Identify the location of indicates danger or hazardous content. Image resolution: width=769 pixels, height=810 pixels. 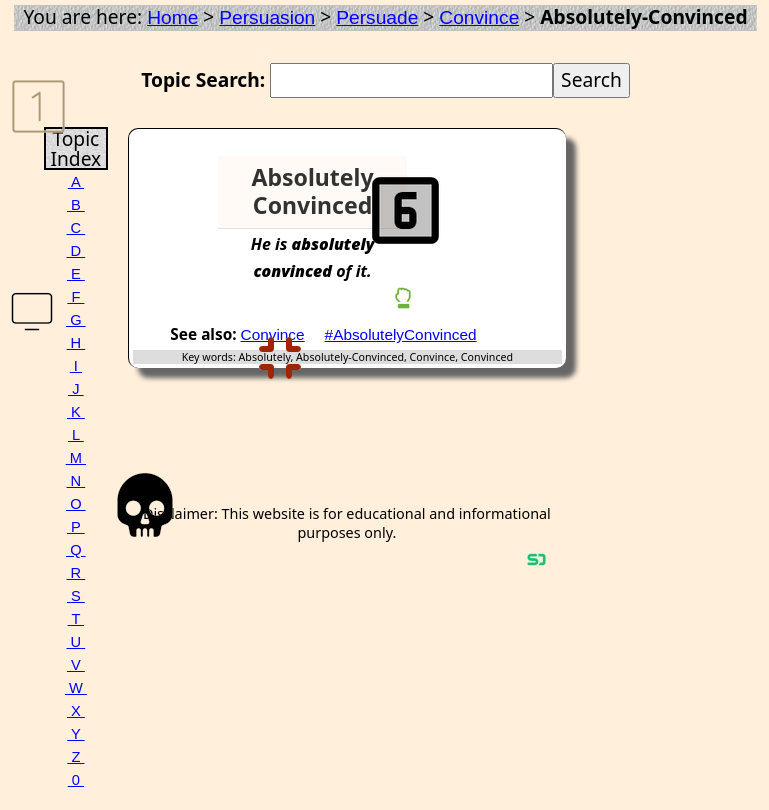
(145, 505).